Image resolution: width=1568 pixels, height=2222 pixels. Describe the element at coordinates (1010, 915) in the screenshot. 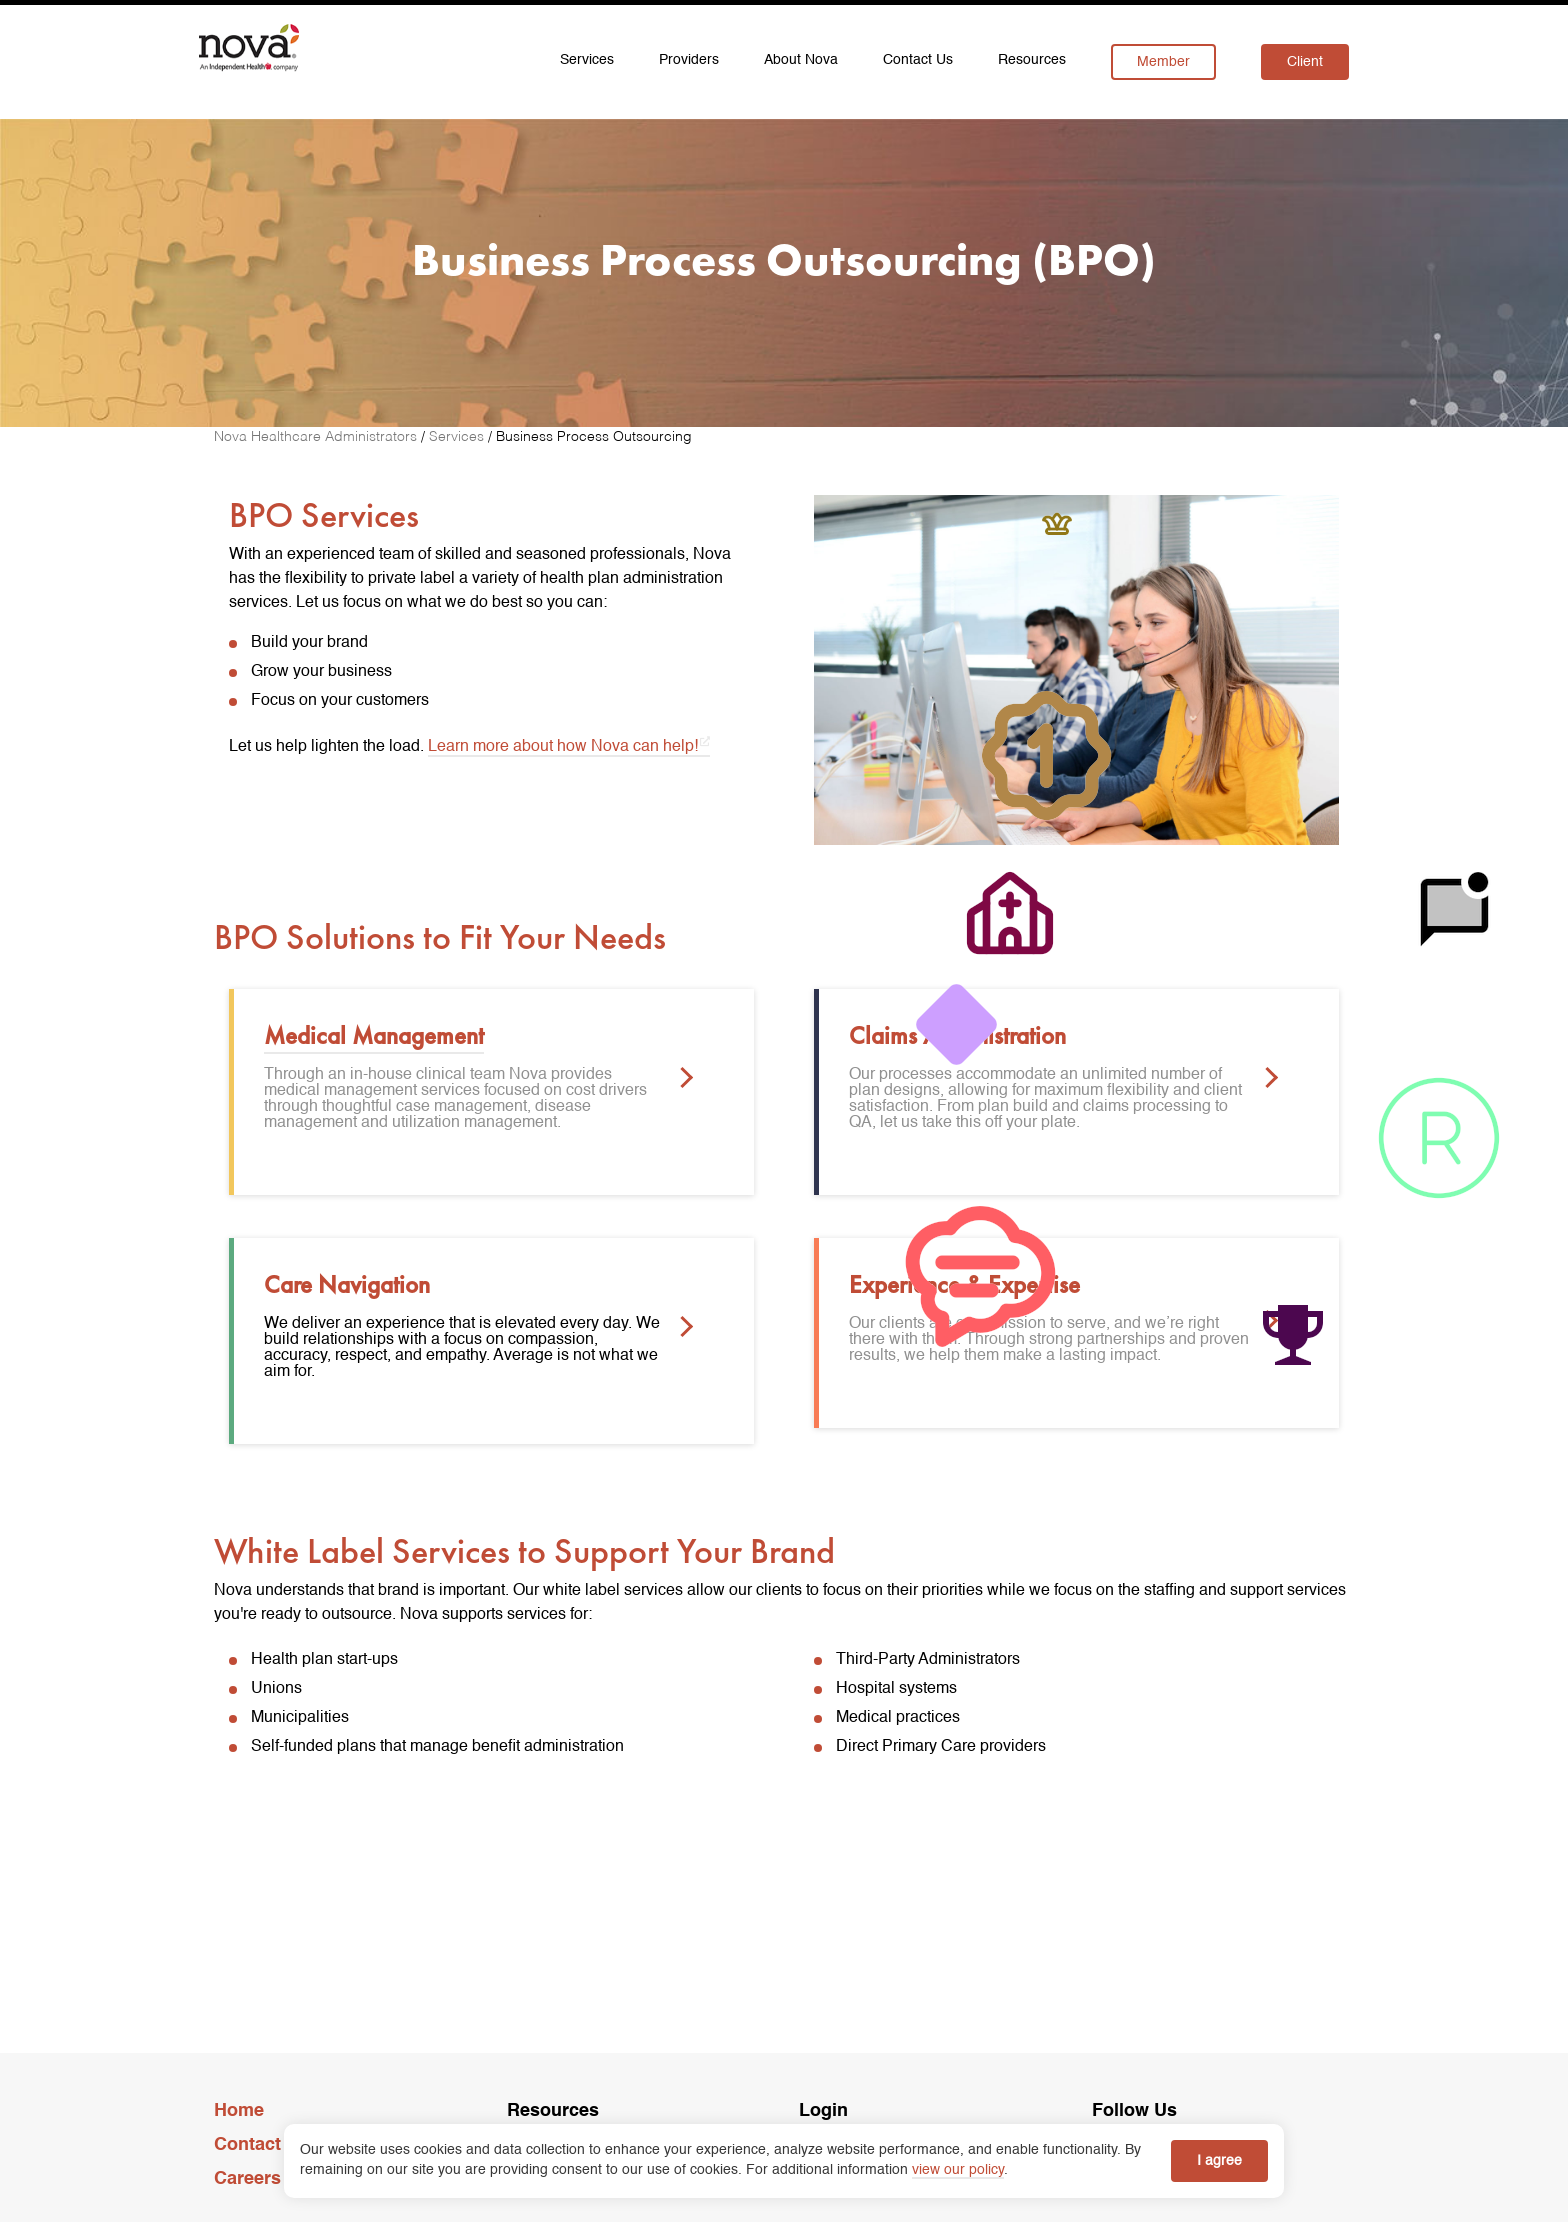

I see `view nearby churches or places of worship` at that location.